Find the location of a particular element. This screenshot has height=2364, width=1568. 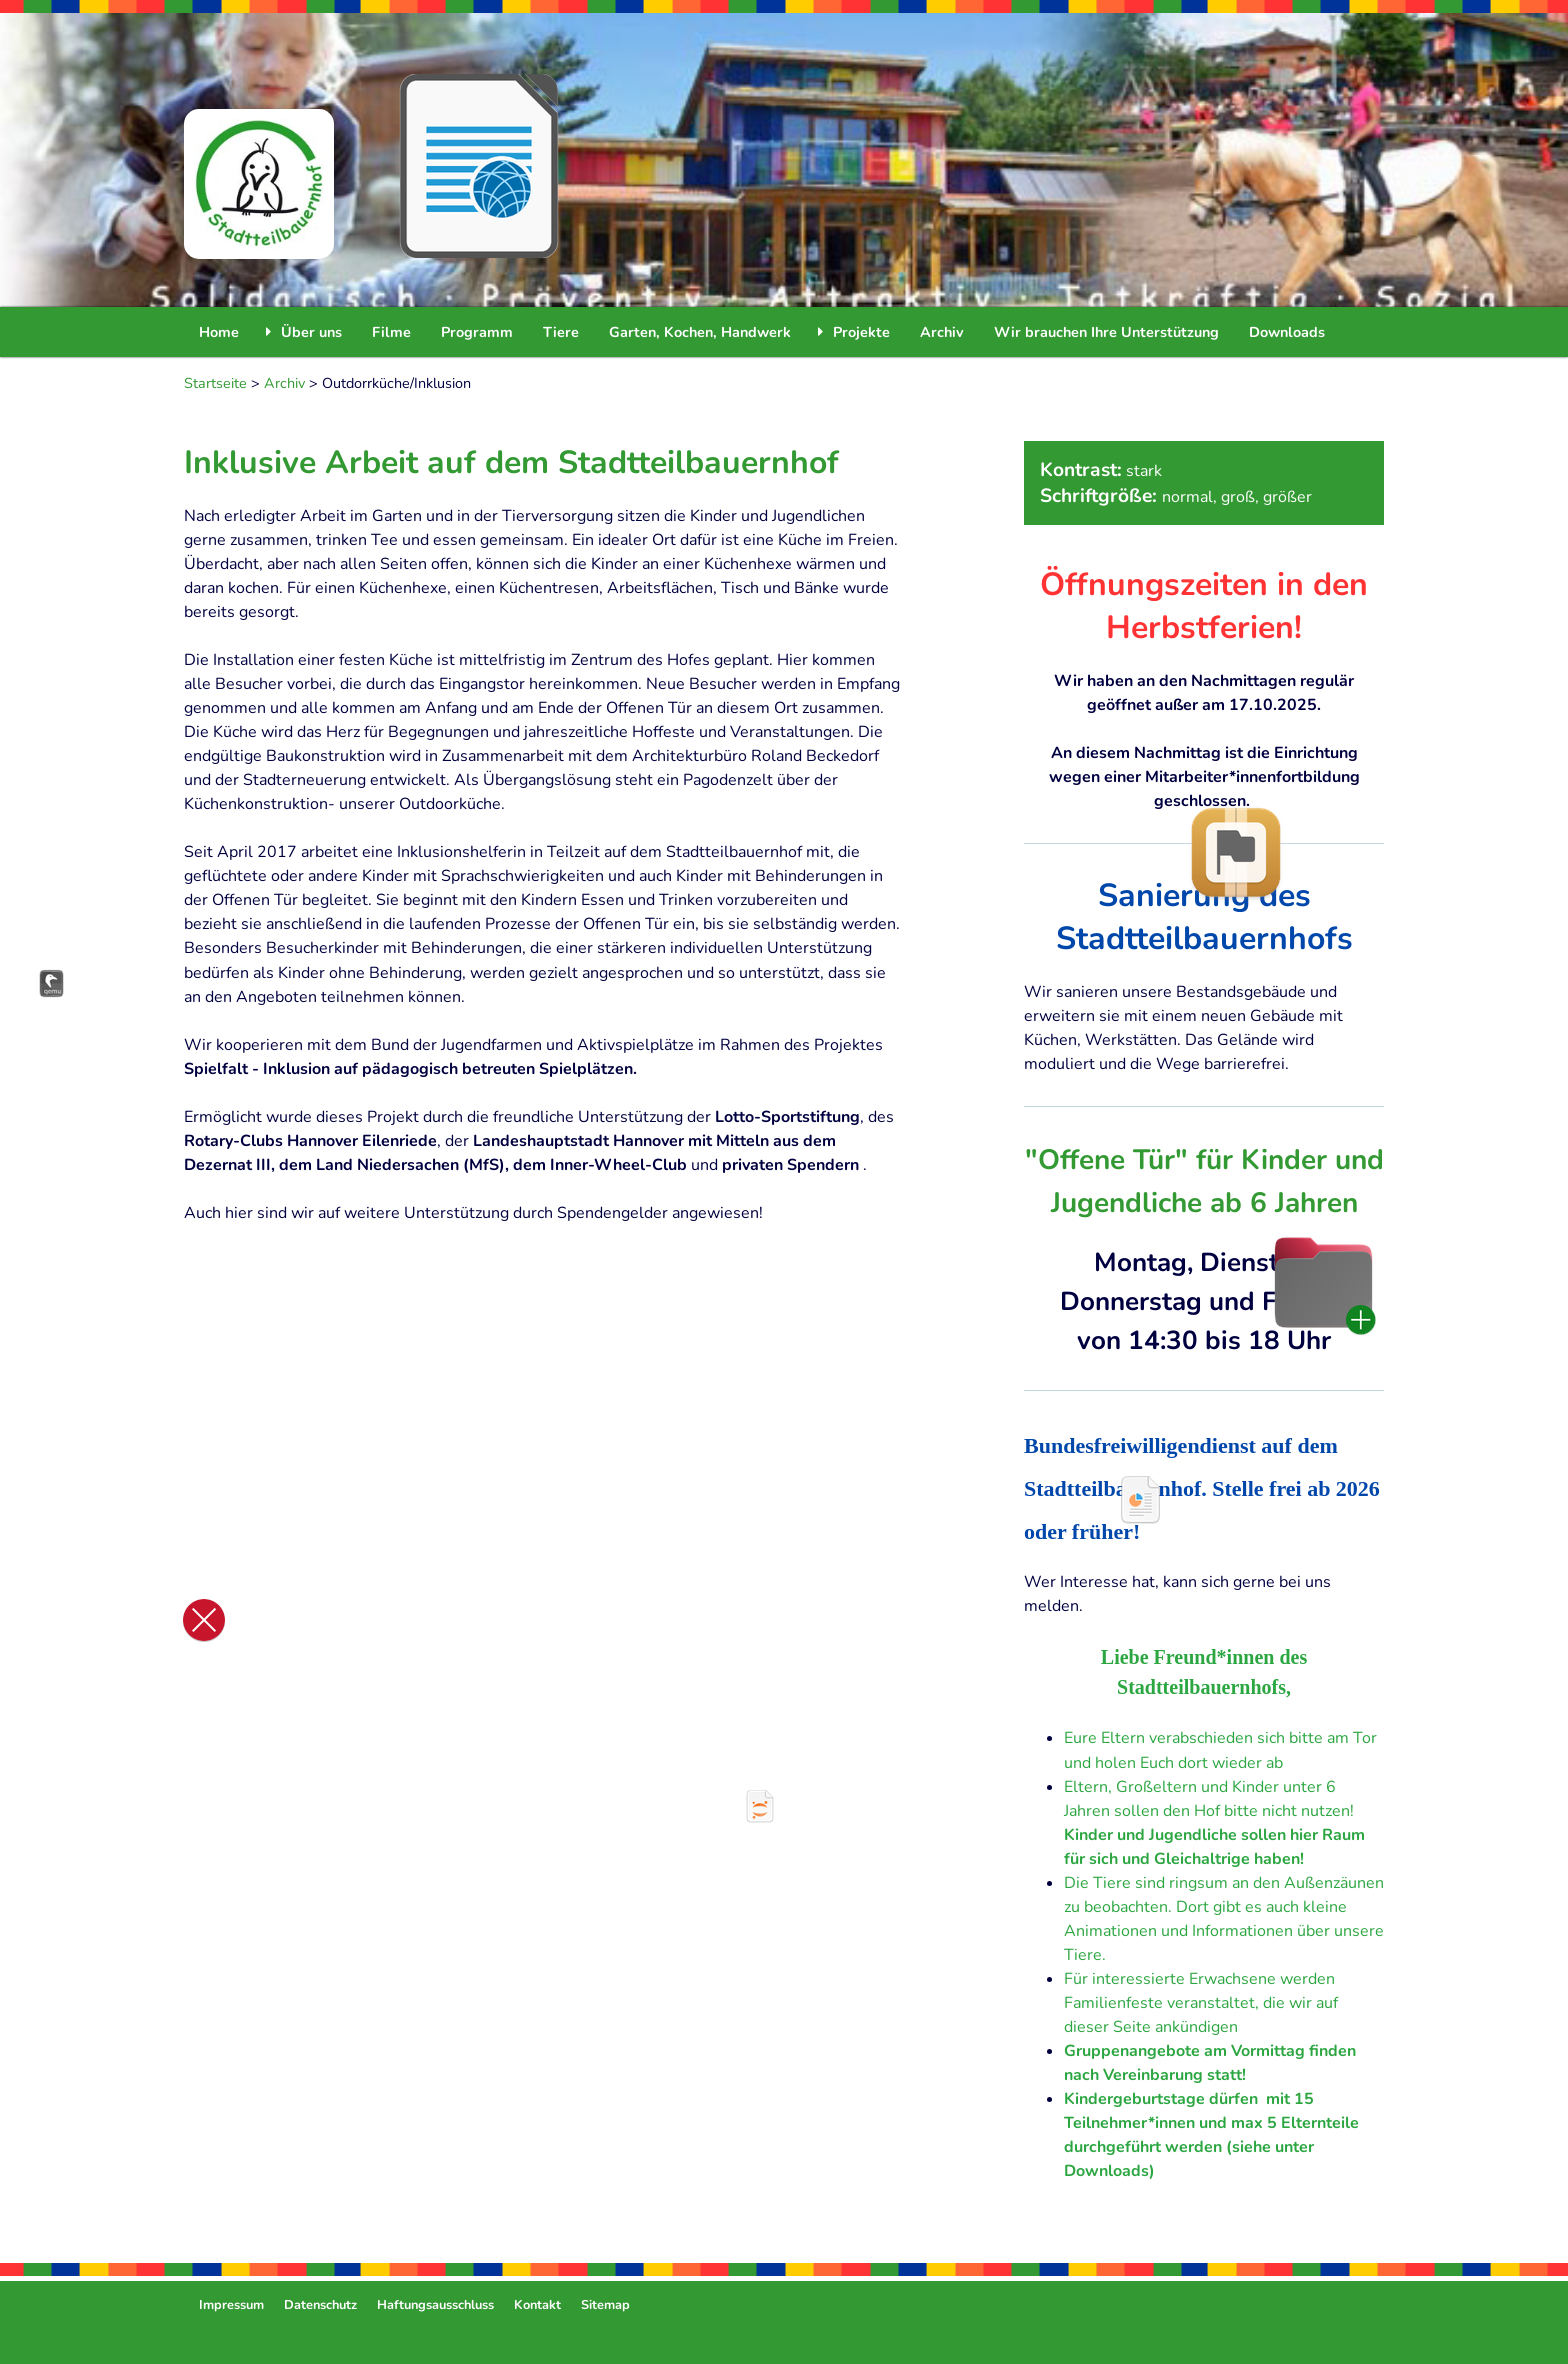

create a new folder is located at coordinates (1323, 1282).